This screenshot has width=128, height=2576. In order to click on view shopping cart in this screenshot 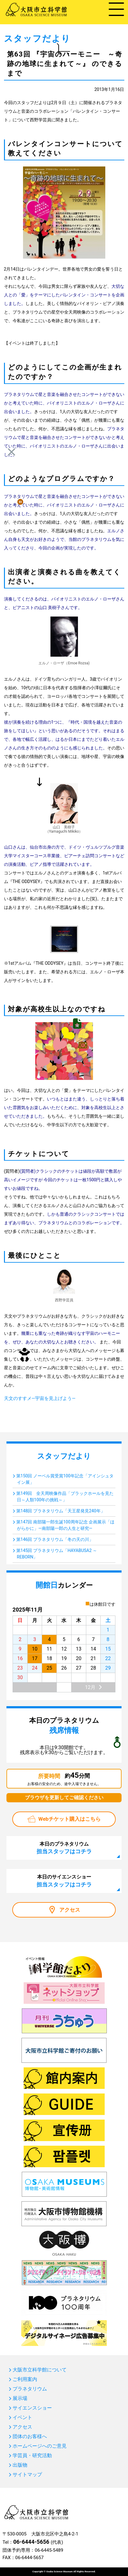, I will do `click(63, 48)`.